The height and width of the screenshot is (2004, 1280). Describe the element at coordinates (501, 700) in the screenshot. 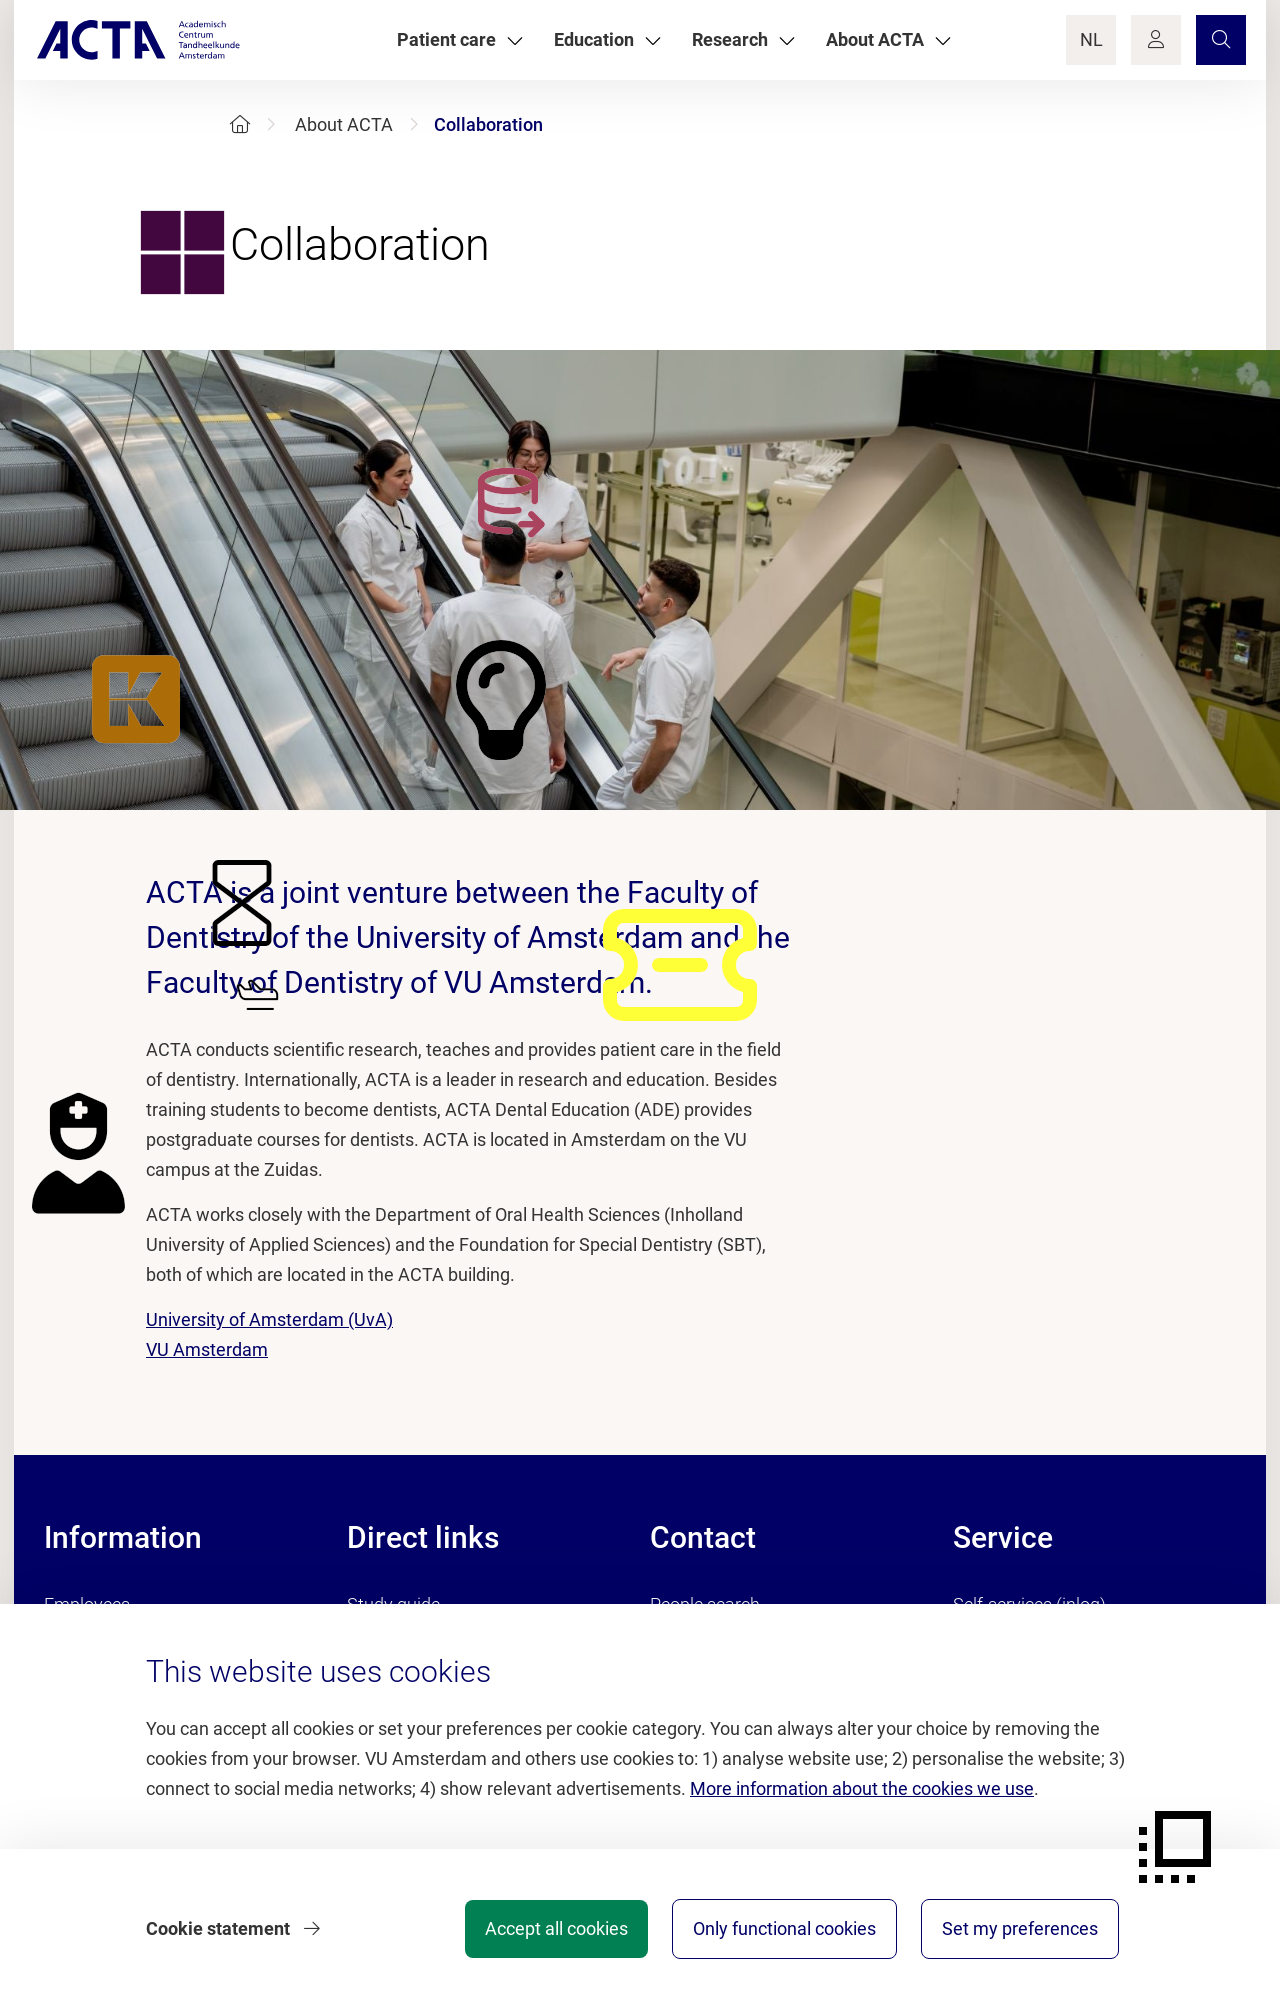

I see `view tips or helpful suggestions` at that location.